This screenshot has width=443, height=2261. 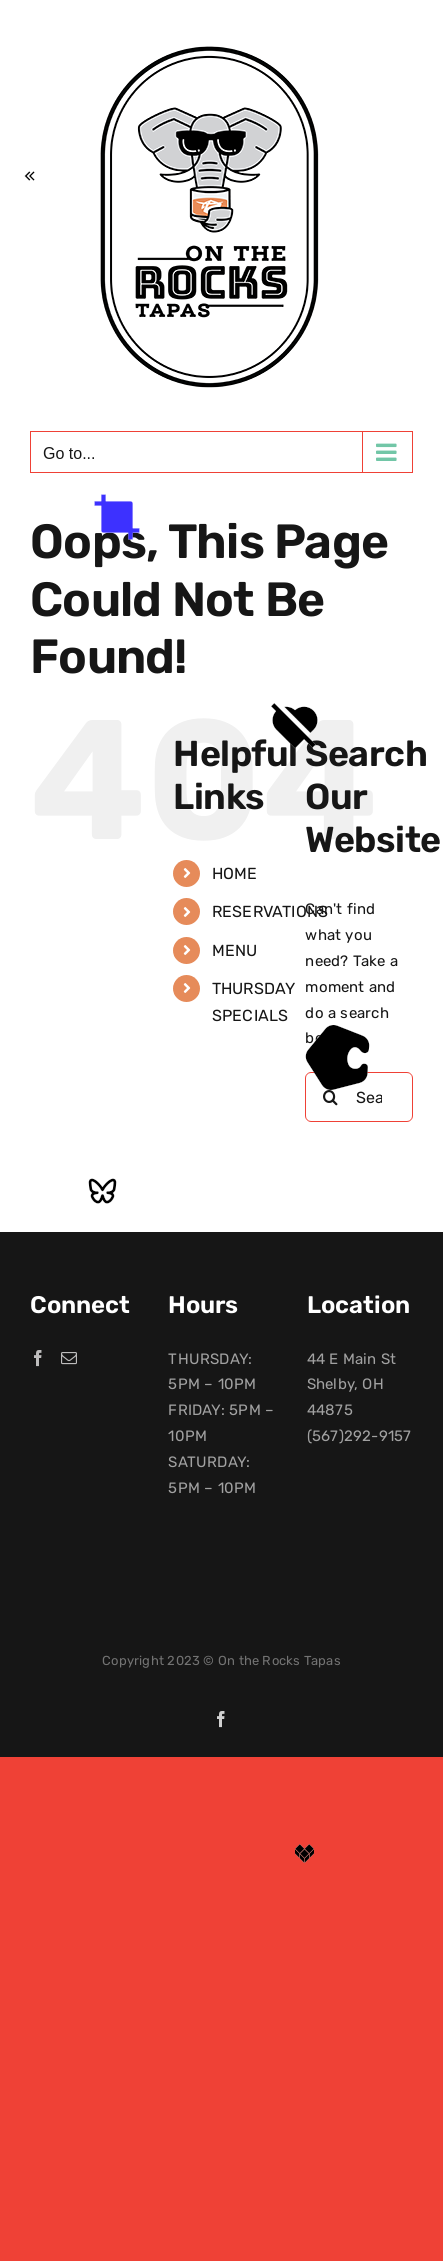 What do you see at coordinates (304, 1853) in the screenshot?
I see `bazel build system logo` at bounding box center [304, 1853].